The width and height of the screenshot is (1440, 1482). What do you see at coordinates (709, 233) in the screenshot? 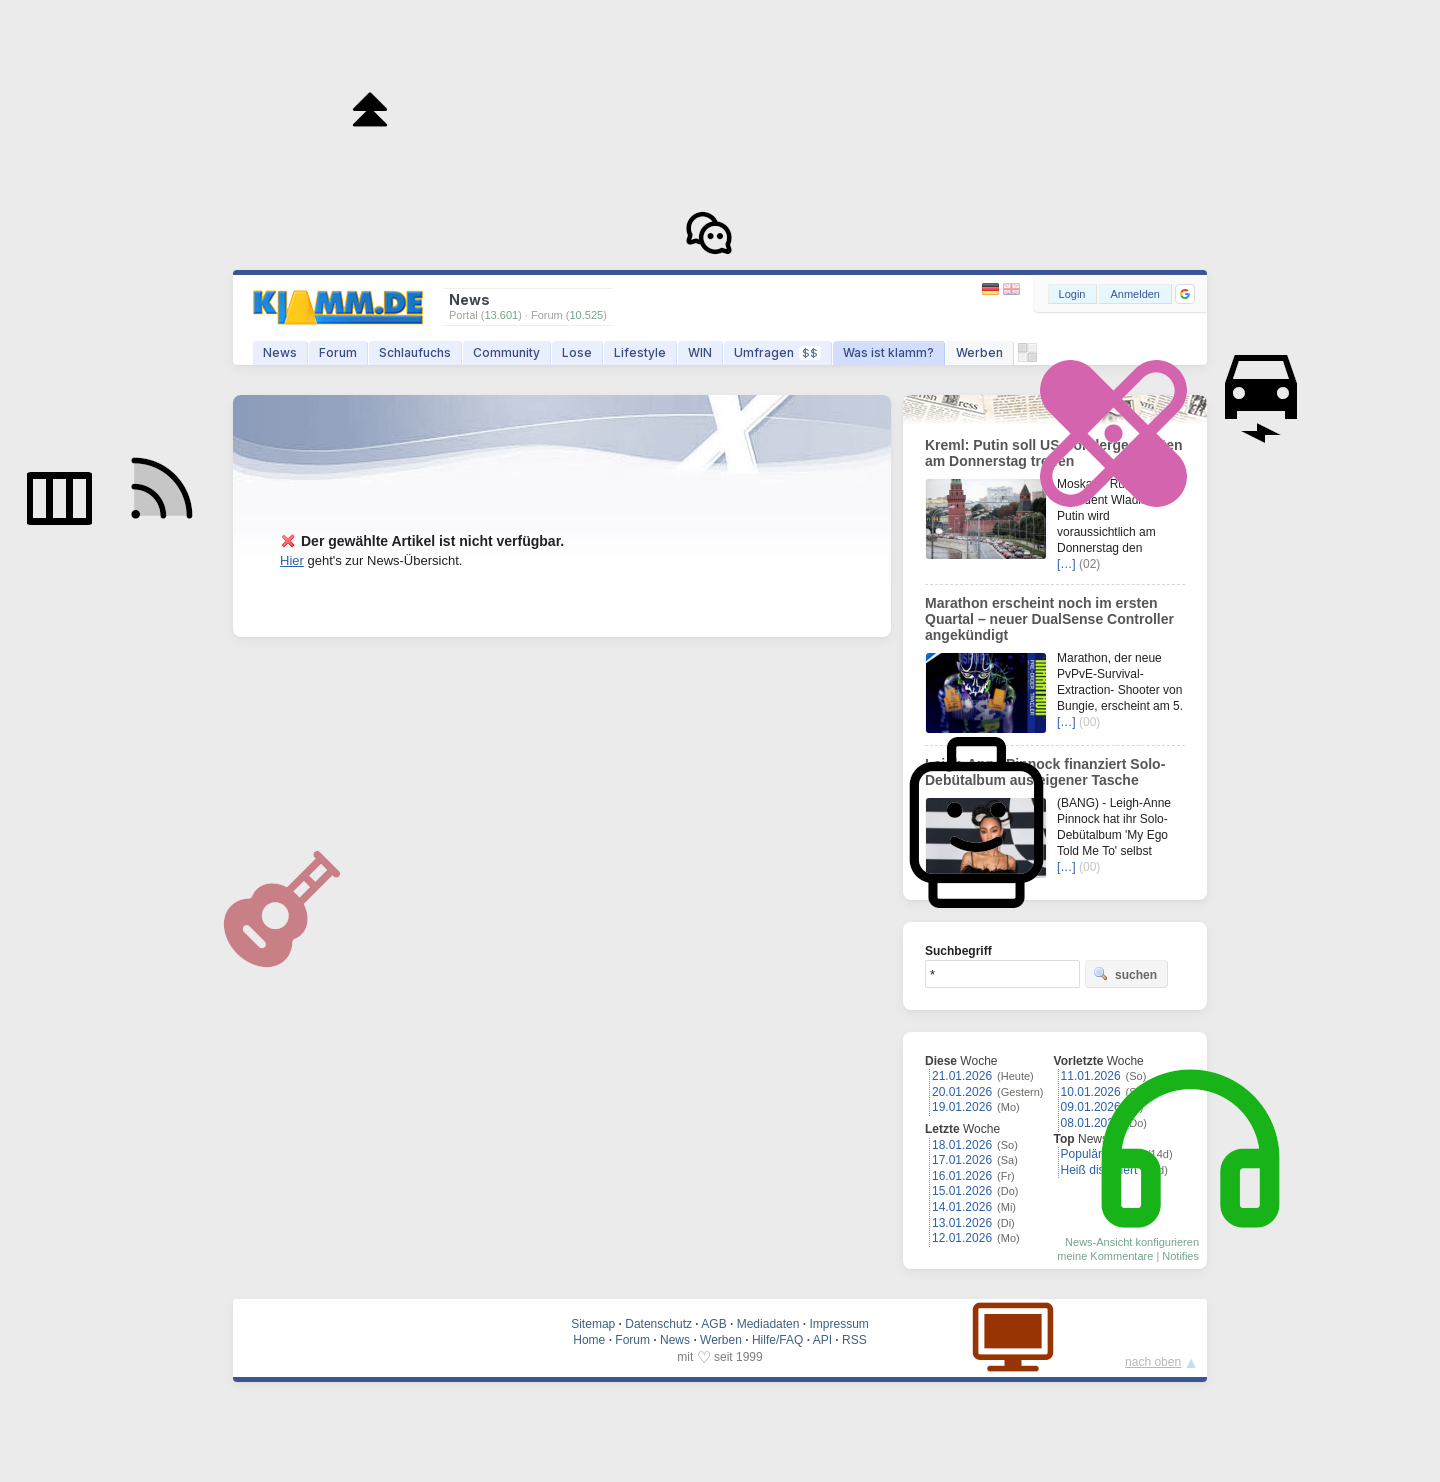
I see `open wechat messaging app` at bounding box center [709, 233].